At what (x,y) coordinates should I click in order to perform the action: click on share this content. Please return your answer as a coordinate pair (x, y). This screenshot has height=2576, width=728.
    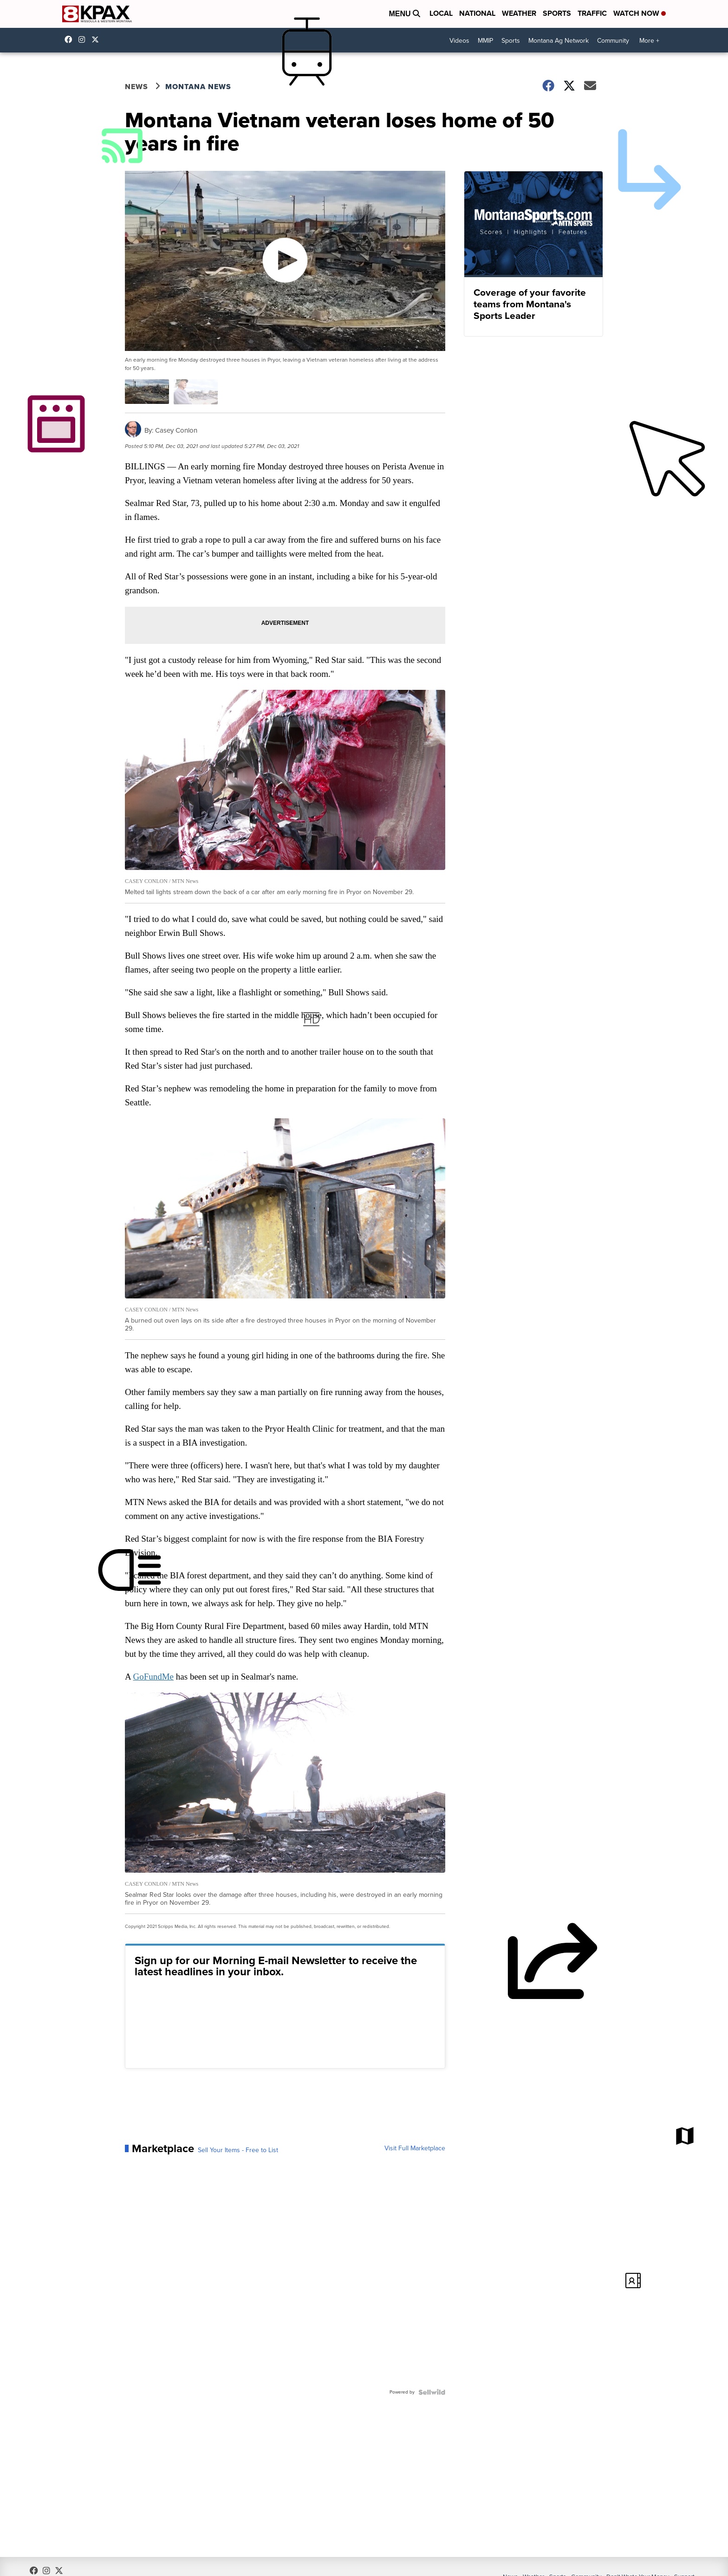
    Looking at the image, I should click on (552, 1958).